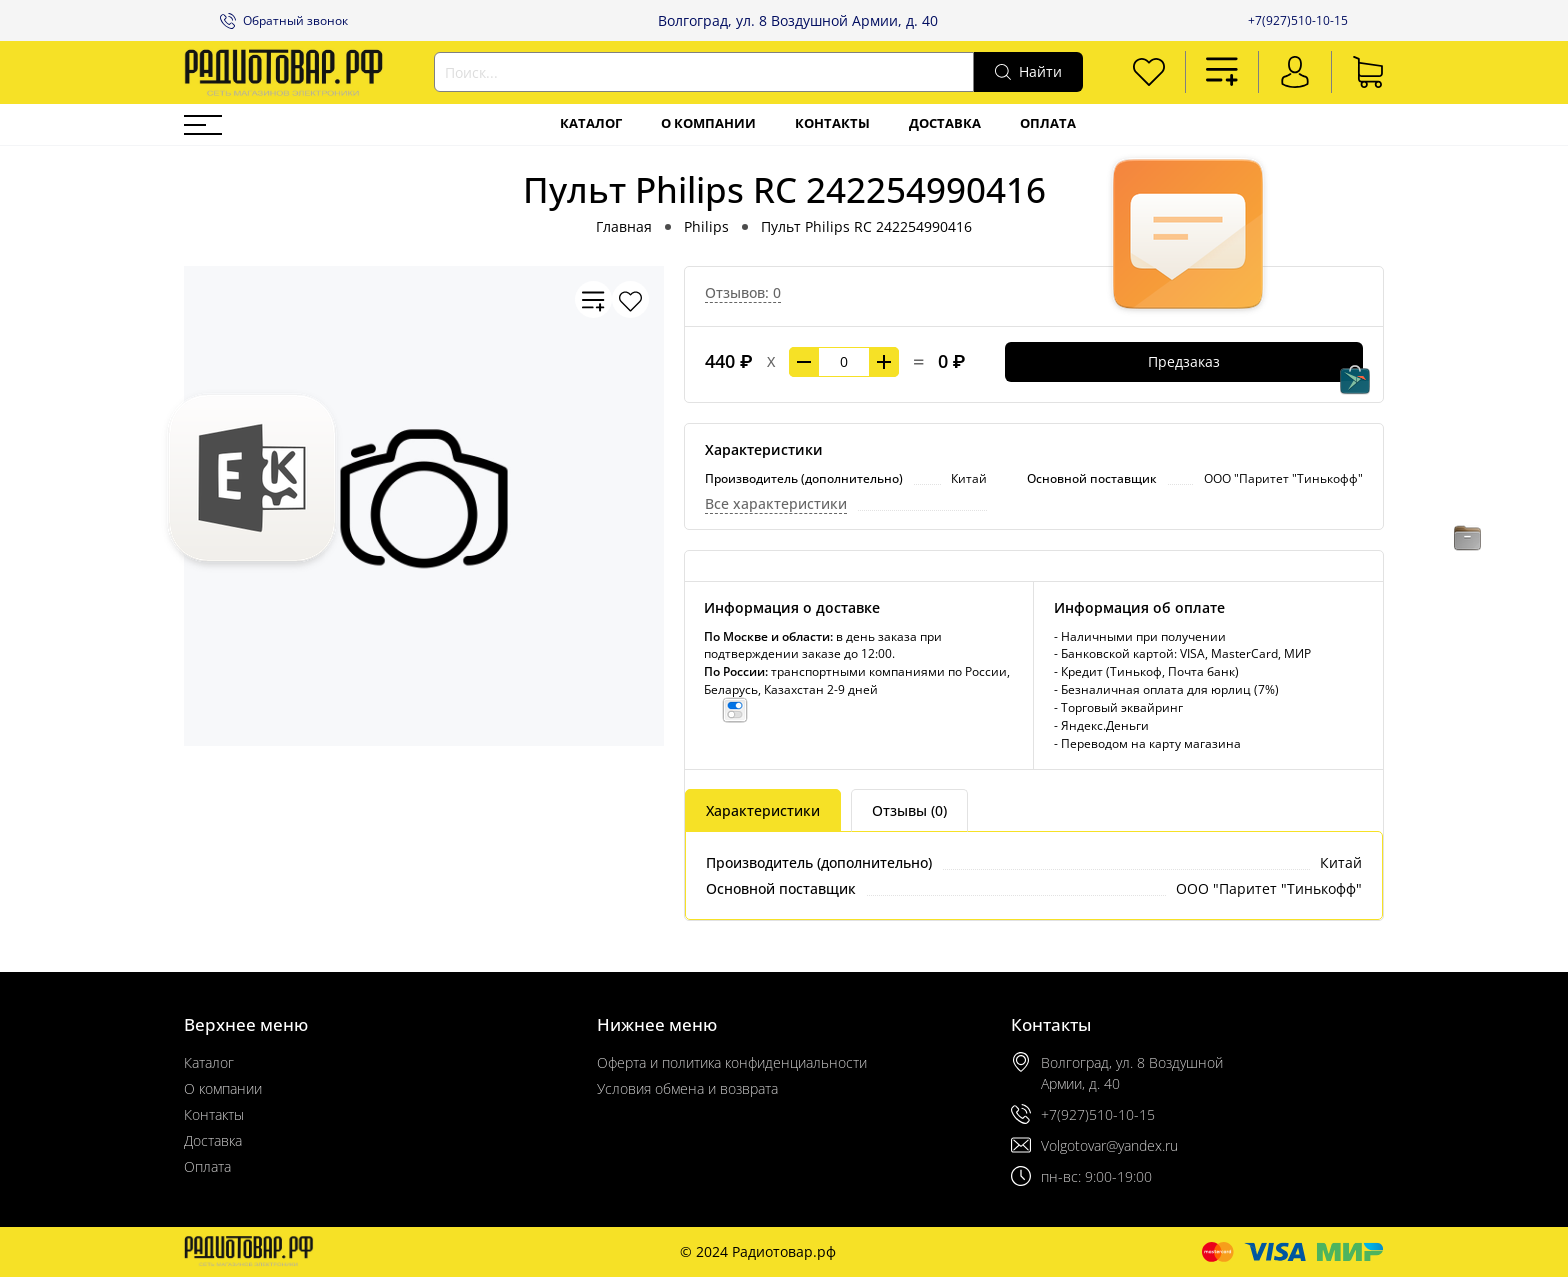  I want to click on open akonadi exchange web services connector, so click(252, 478).